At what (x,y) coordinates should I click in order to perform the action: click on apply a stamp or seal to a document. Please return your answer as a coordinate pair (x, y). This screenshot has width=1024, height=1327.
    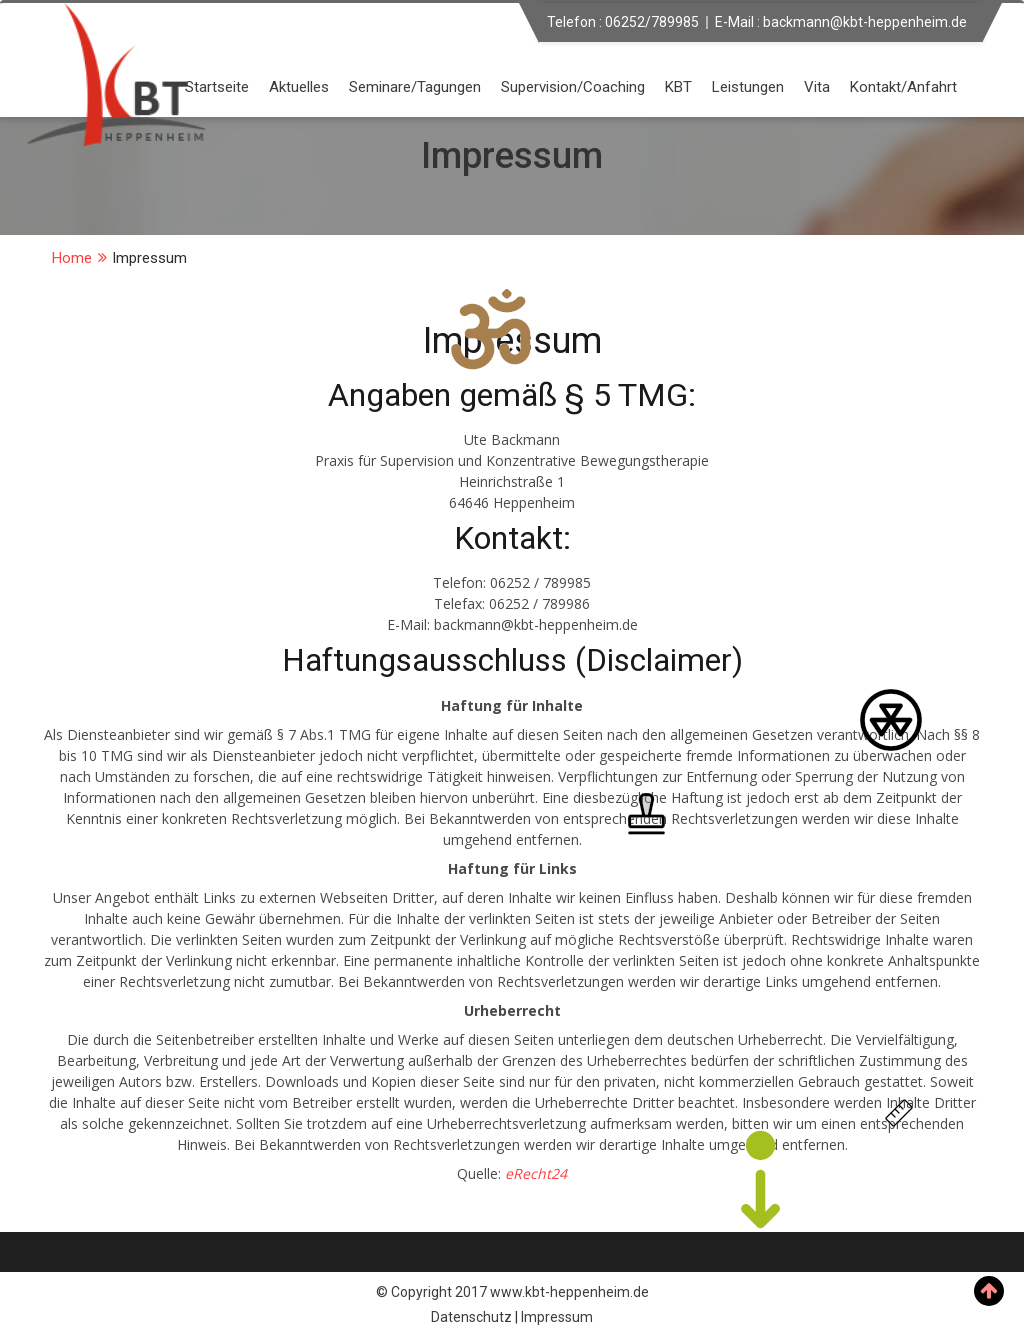
    Looking at the image, I should click on (646, 814).